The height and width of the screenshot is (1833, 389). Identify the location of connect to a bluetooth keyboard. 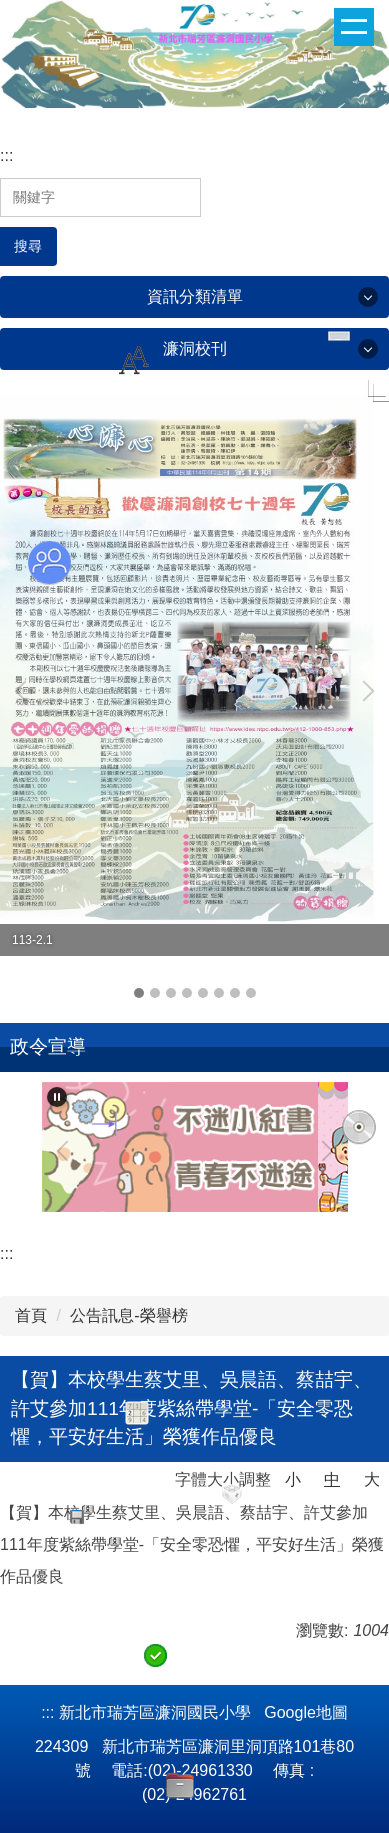
(339, 336).